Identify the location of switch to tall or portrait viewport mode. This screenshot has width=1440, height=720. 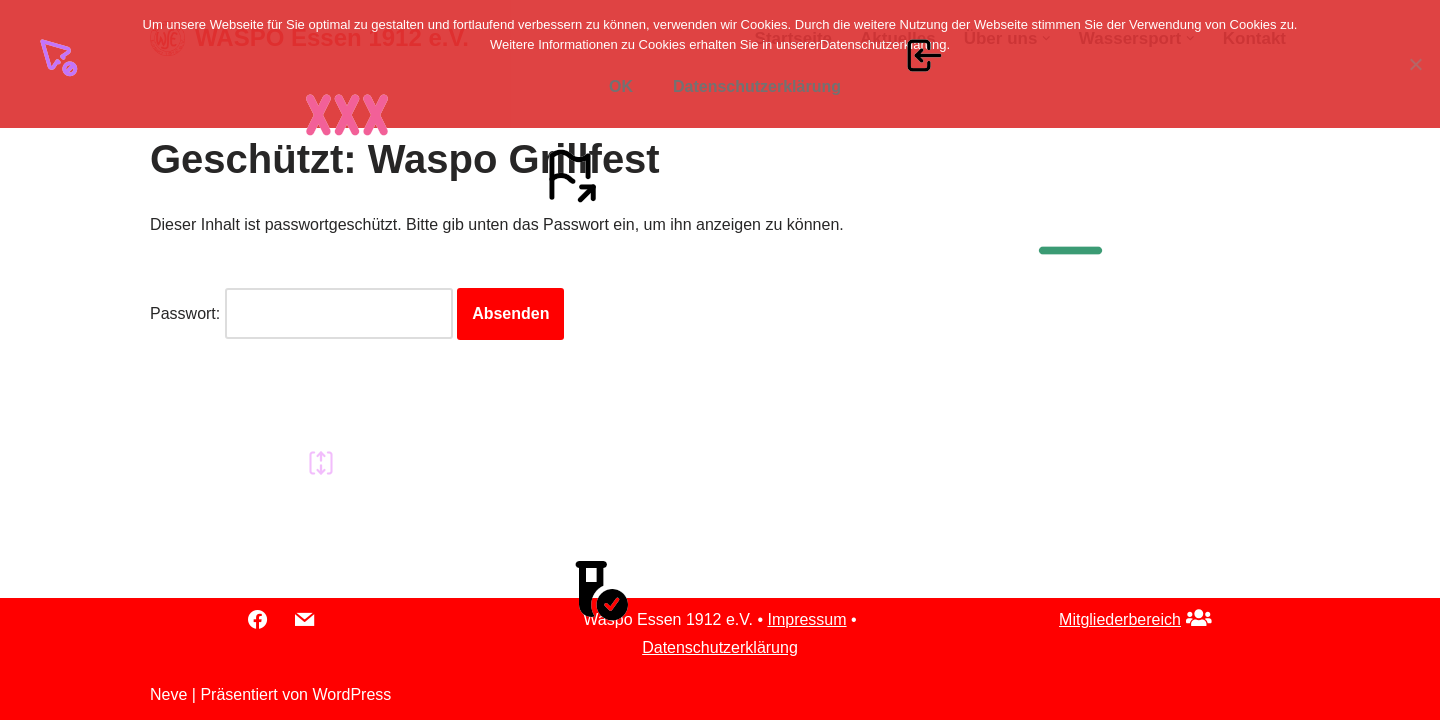
(321, 463).